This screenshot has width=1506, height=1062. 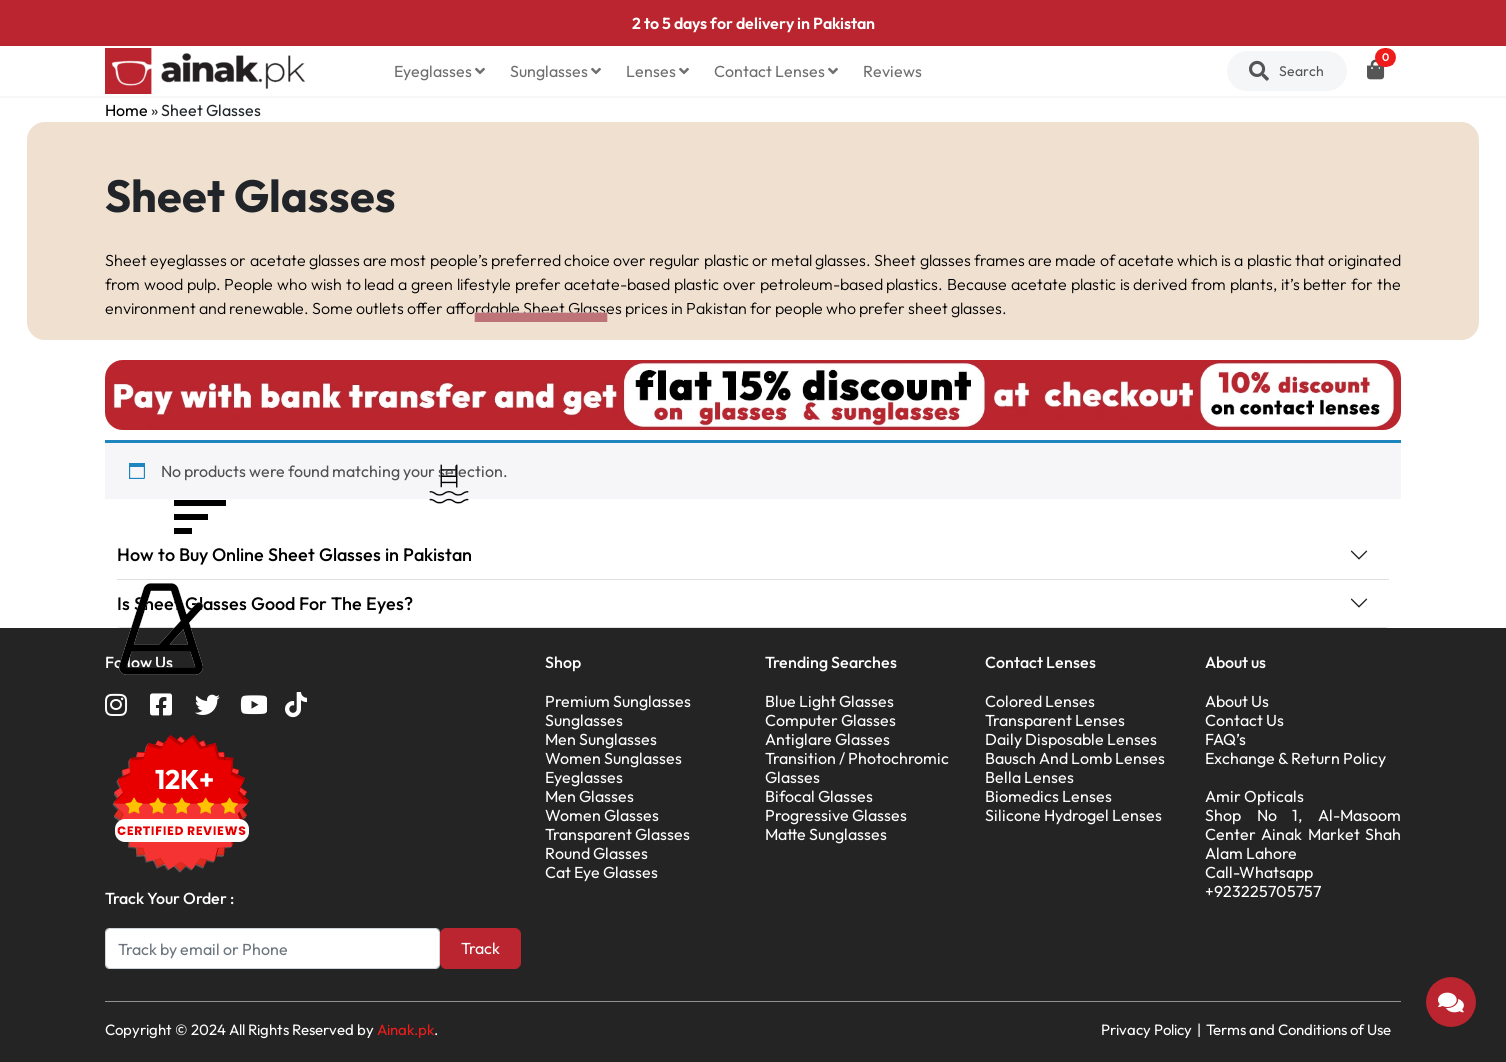 I want to click on indicates swimming pool amenity available, so click(x=449, y=484).